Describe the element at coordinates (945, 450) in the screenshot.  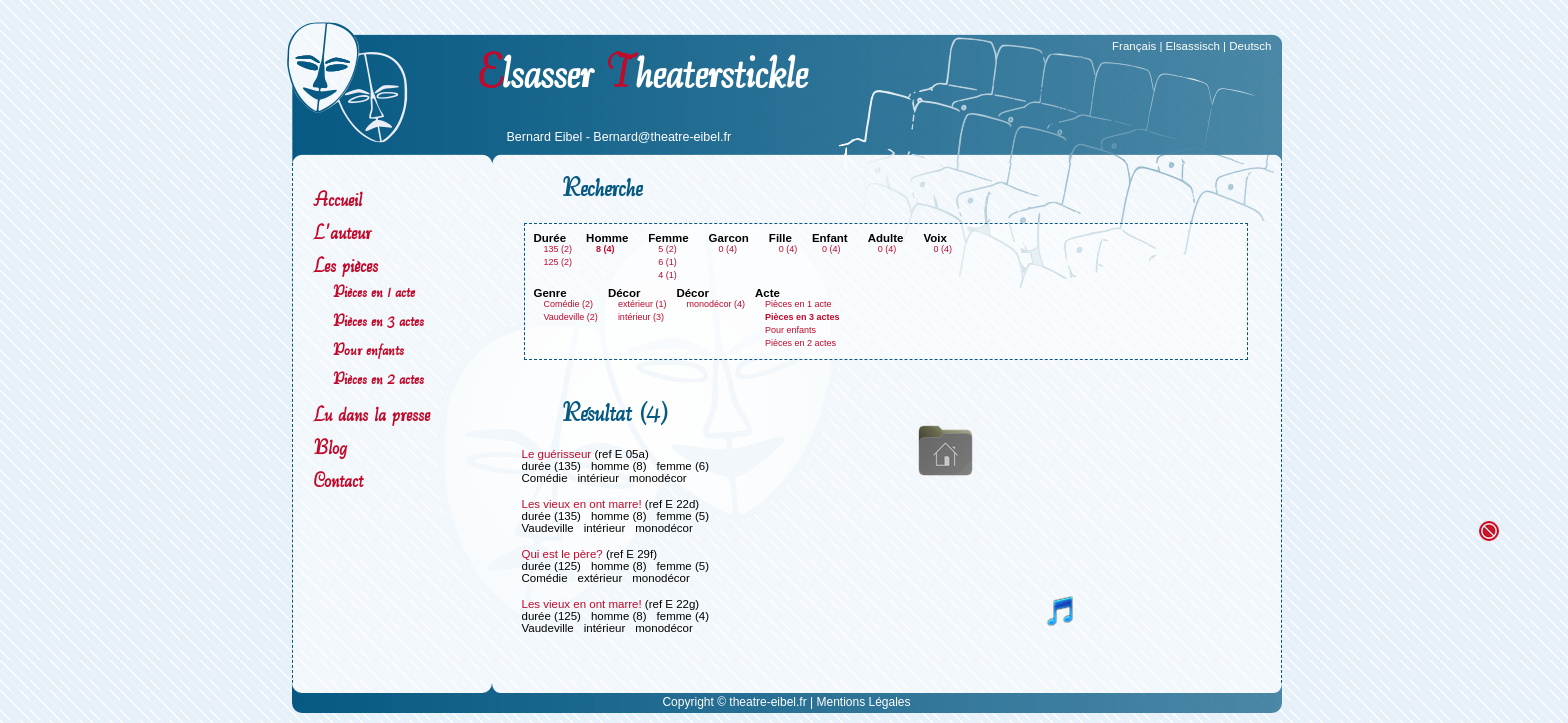
I see `access your home folder` at that location.